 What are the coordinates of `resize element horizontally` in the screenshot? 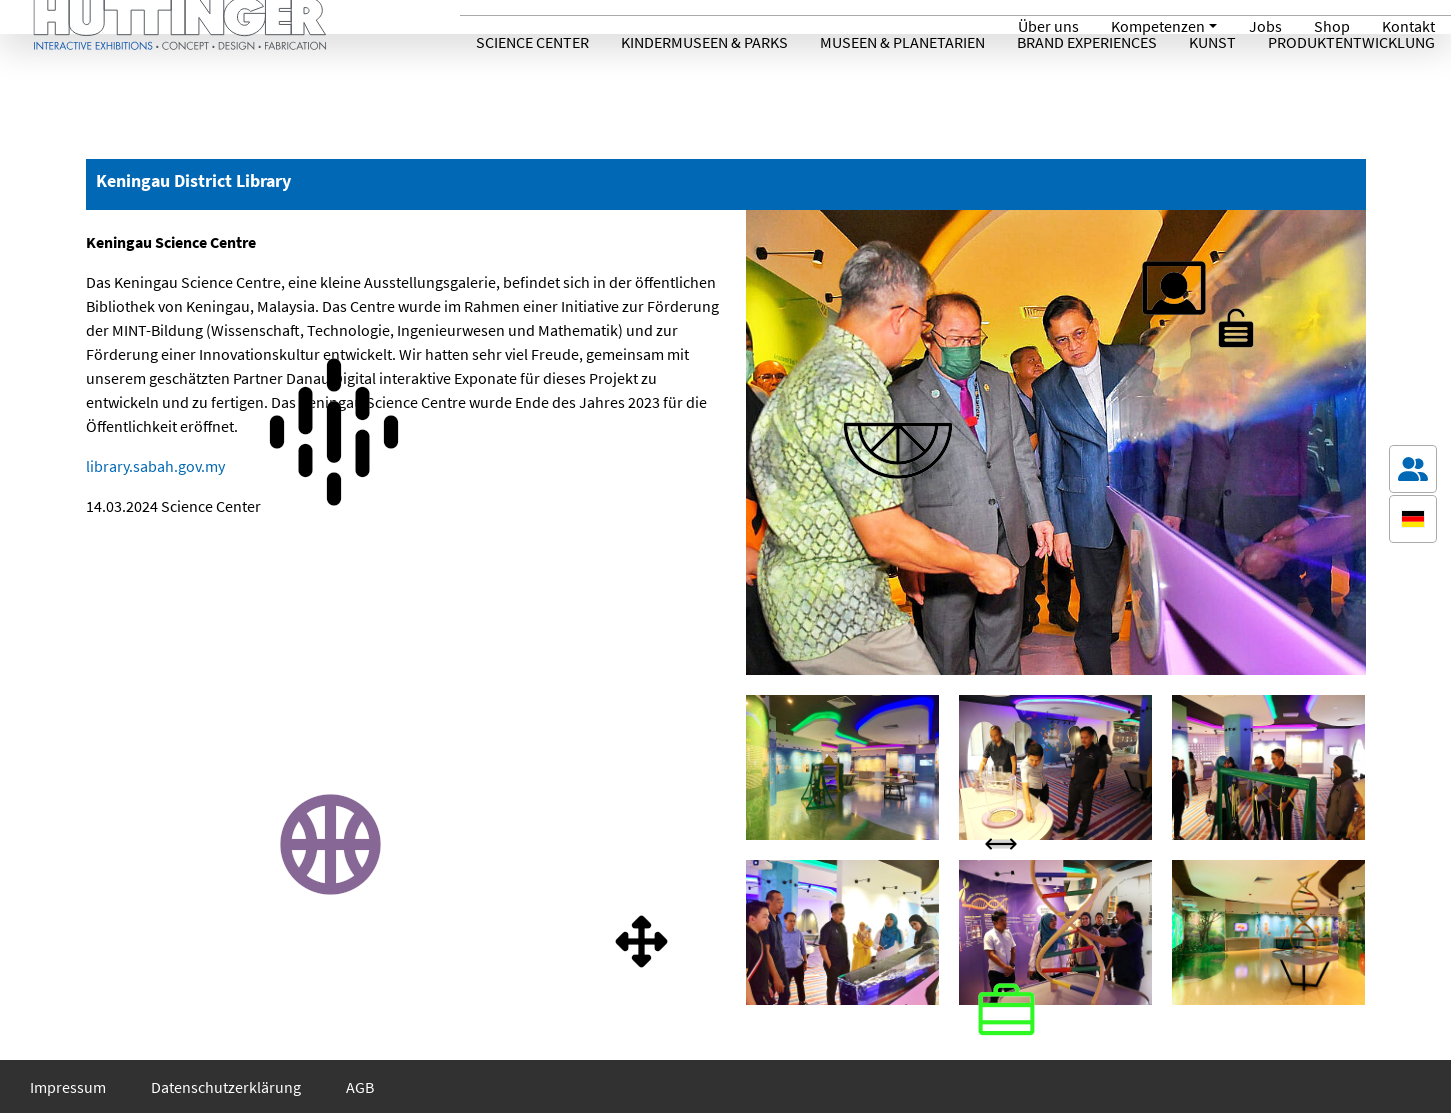 It's located at (1001, 844).